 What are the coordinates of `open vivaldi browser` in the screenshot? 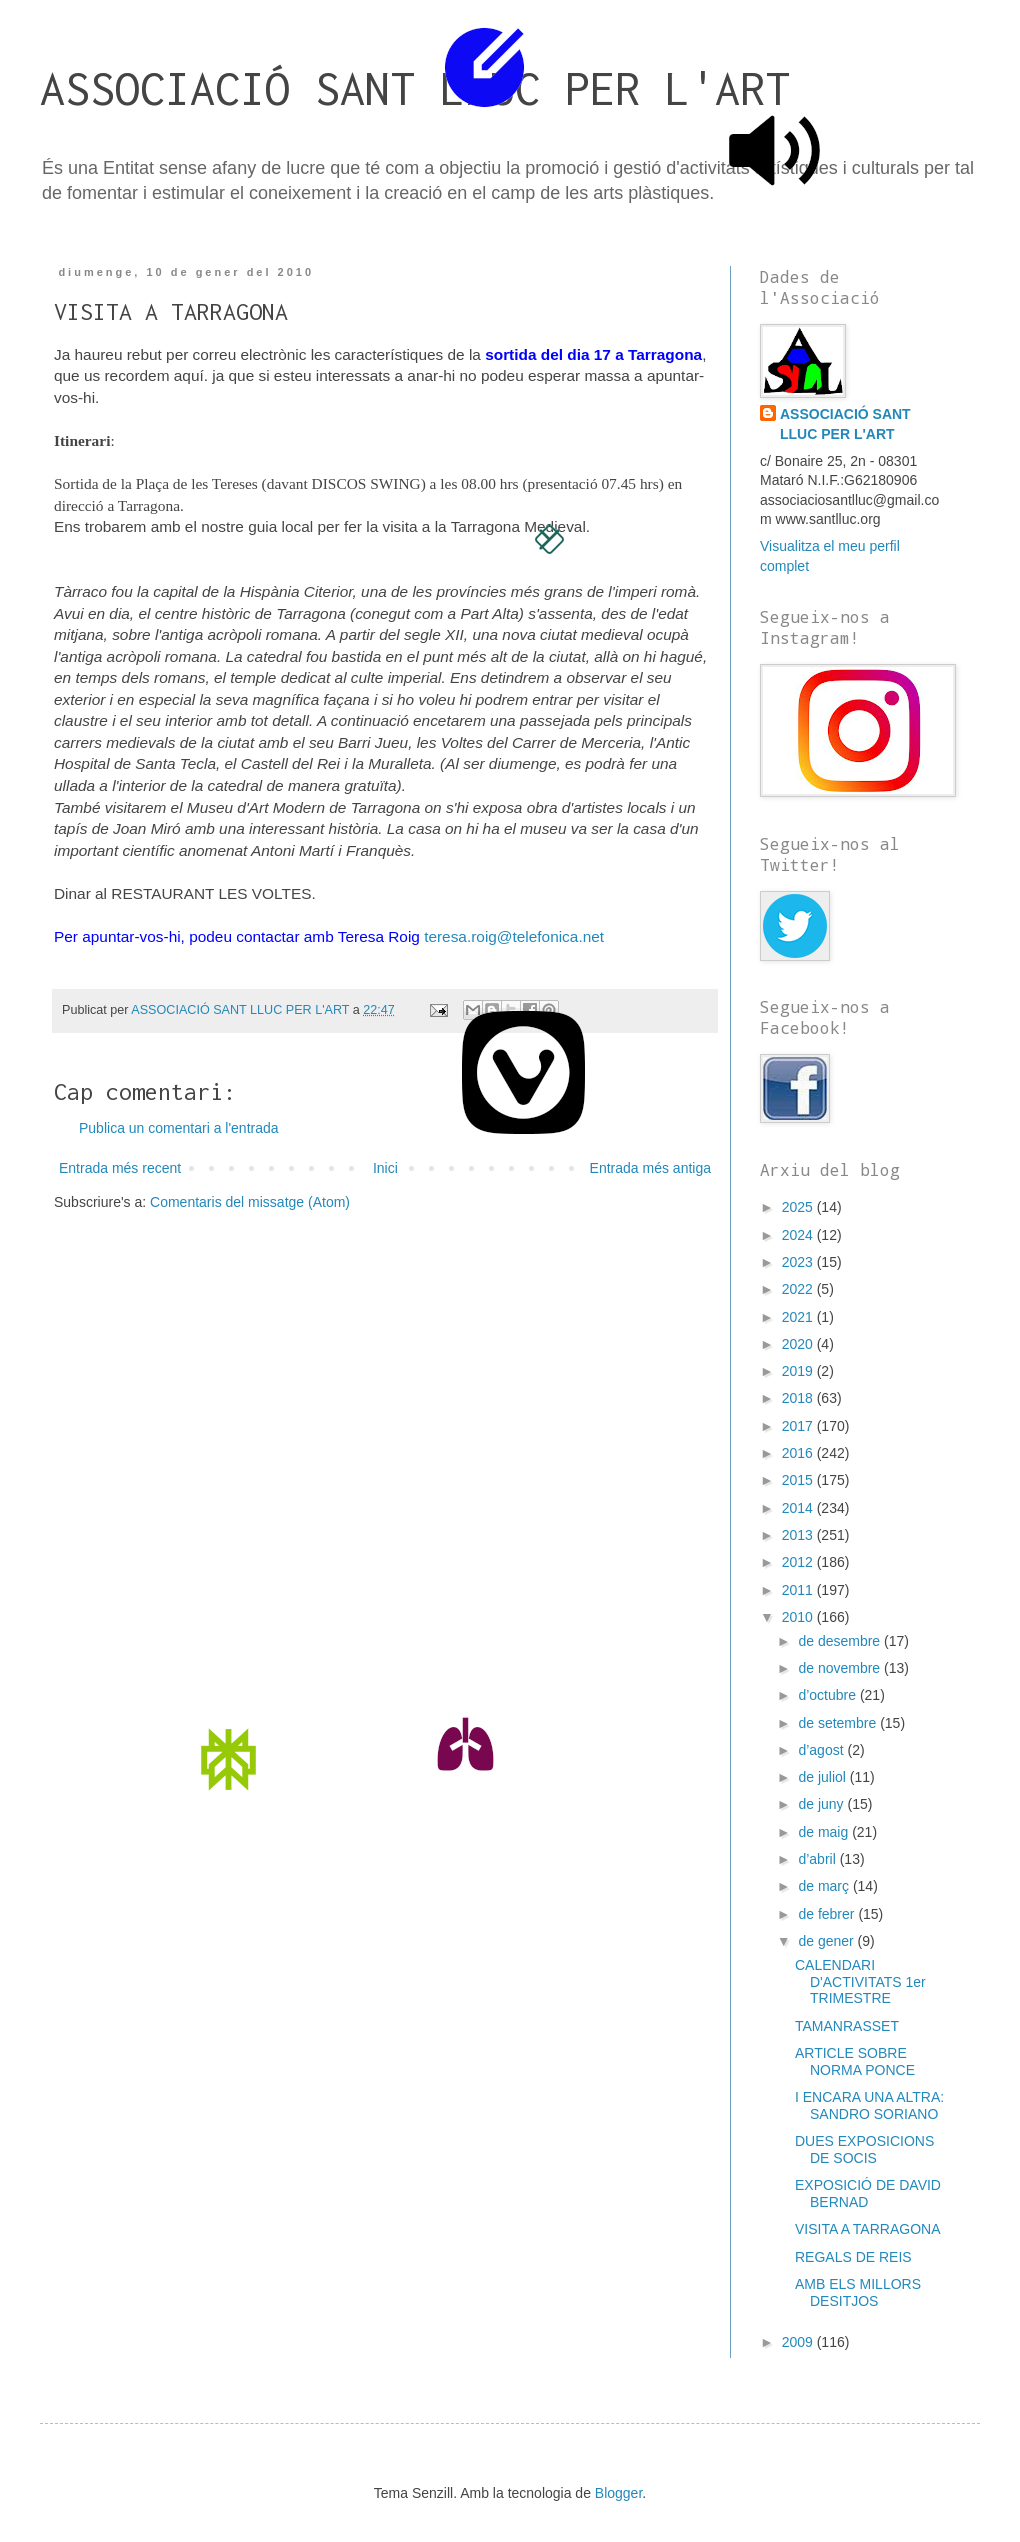 It's located at (523, 1072).